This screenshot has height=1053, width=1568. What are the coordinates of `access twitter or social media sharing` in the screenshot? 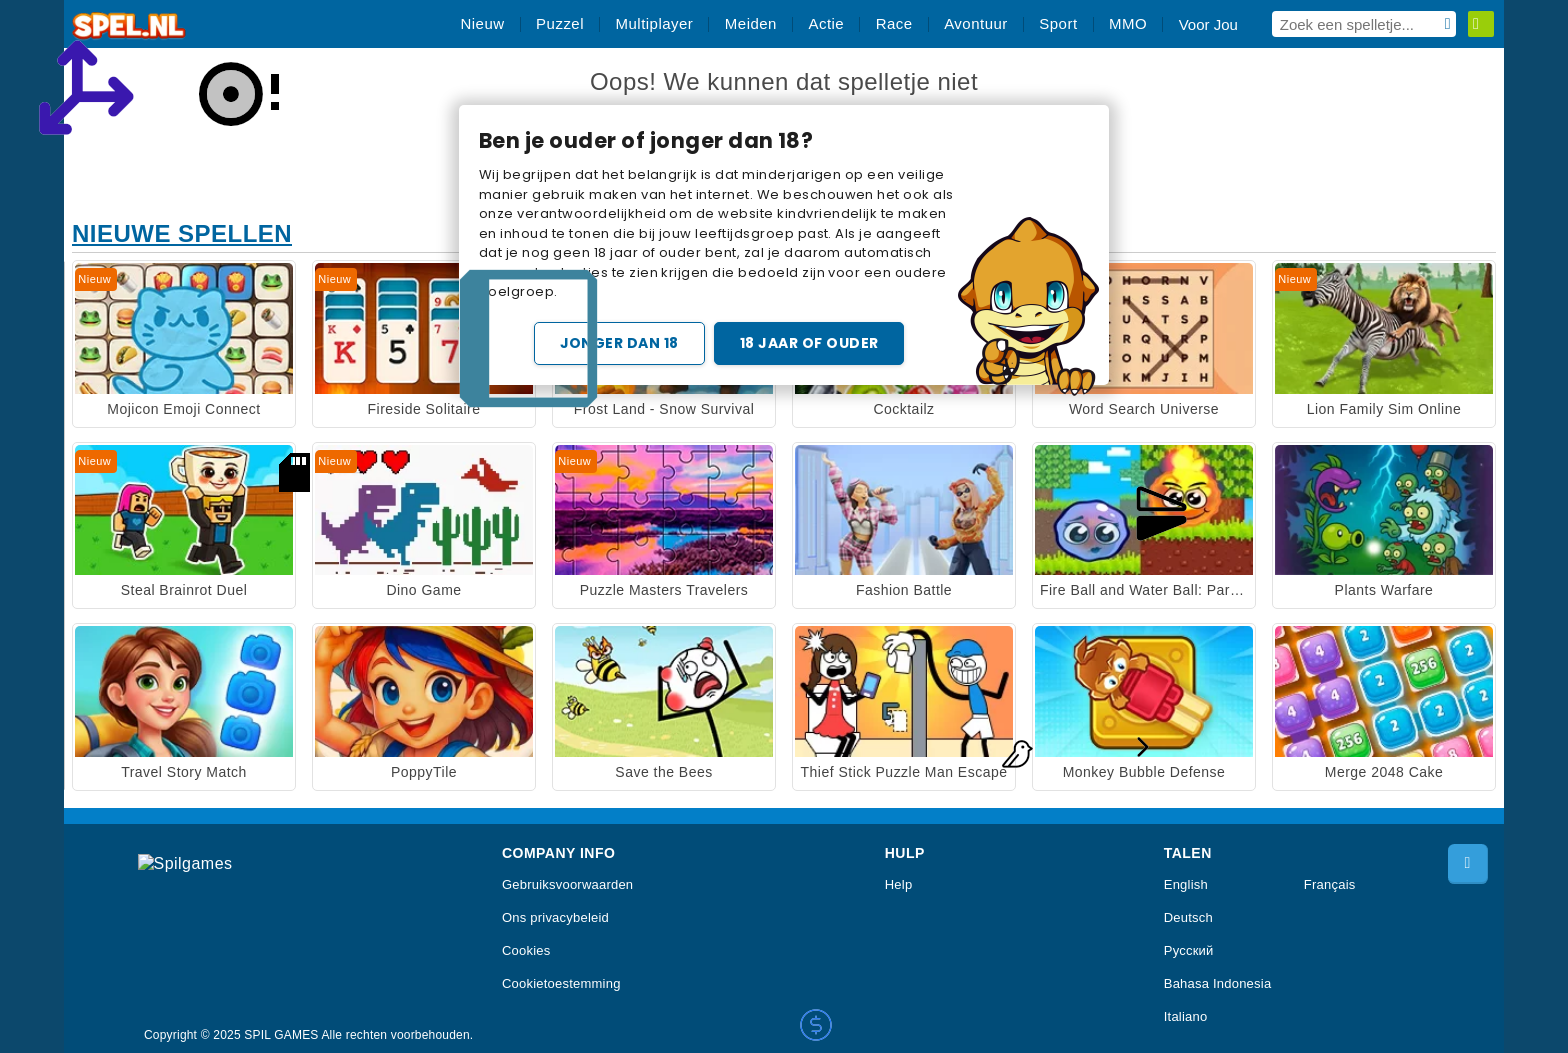 It's located at (1018, 755).